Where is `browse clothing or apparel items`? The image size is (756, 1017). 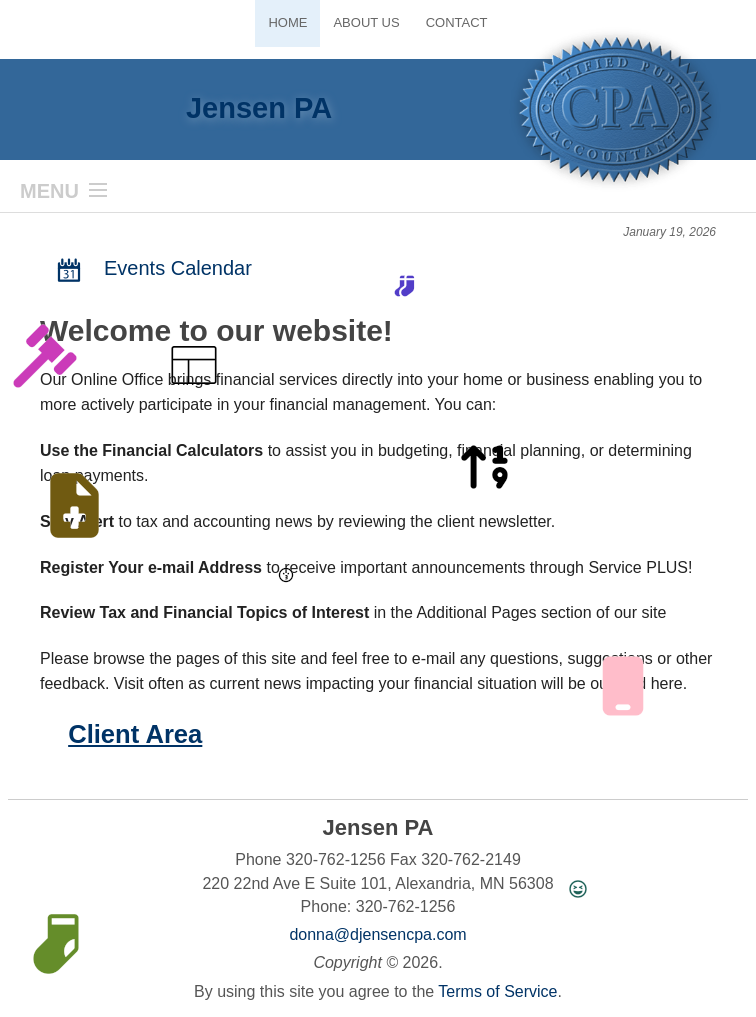 browse clothing or apparel items is located at coordinates (58, 943).